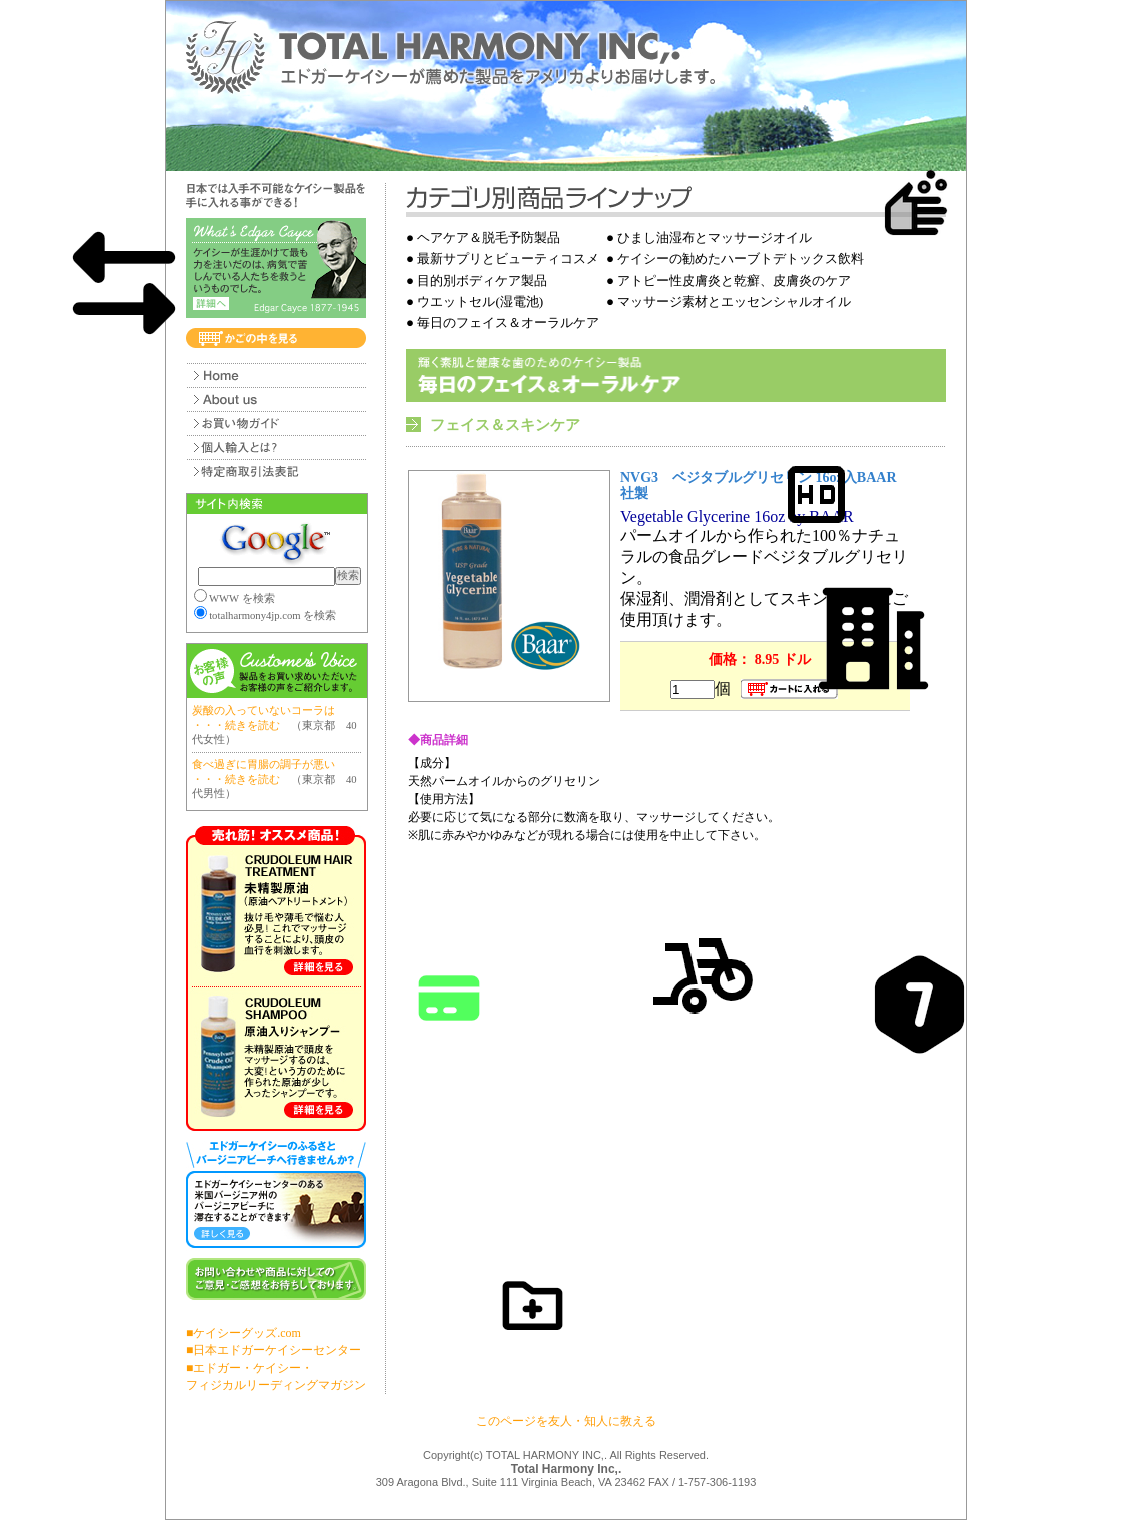 The width and height of the screenshot is (1132, 1520). Describe the element at coordinates (124, 283) in the screenshot. I see `swap or exchange items` at that location.